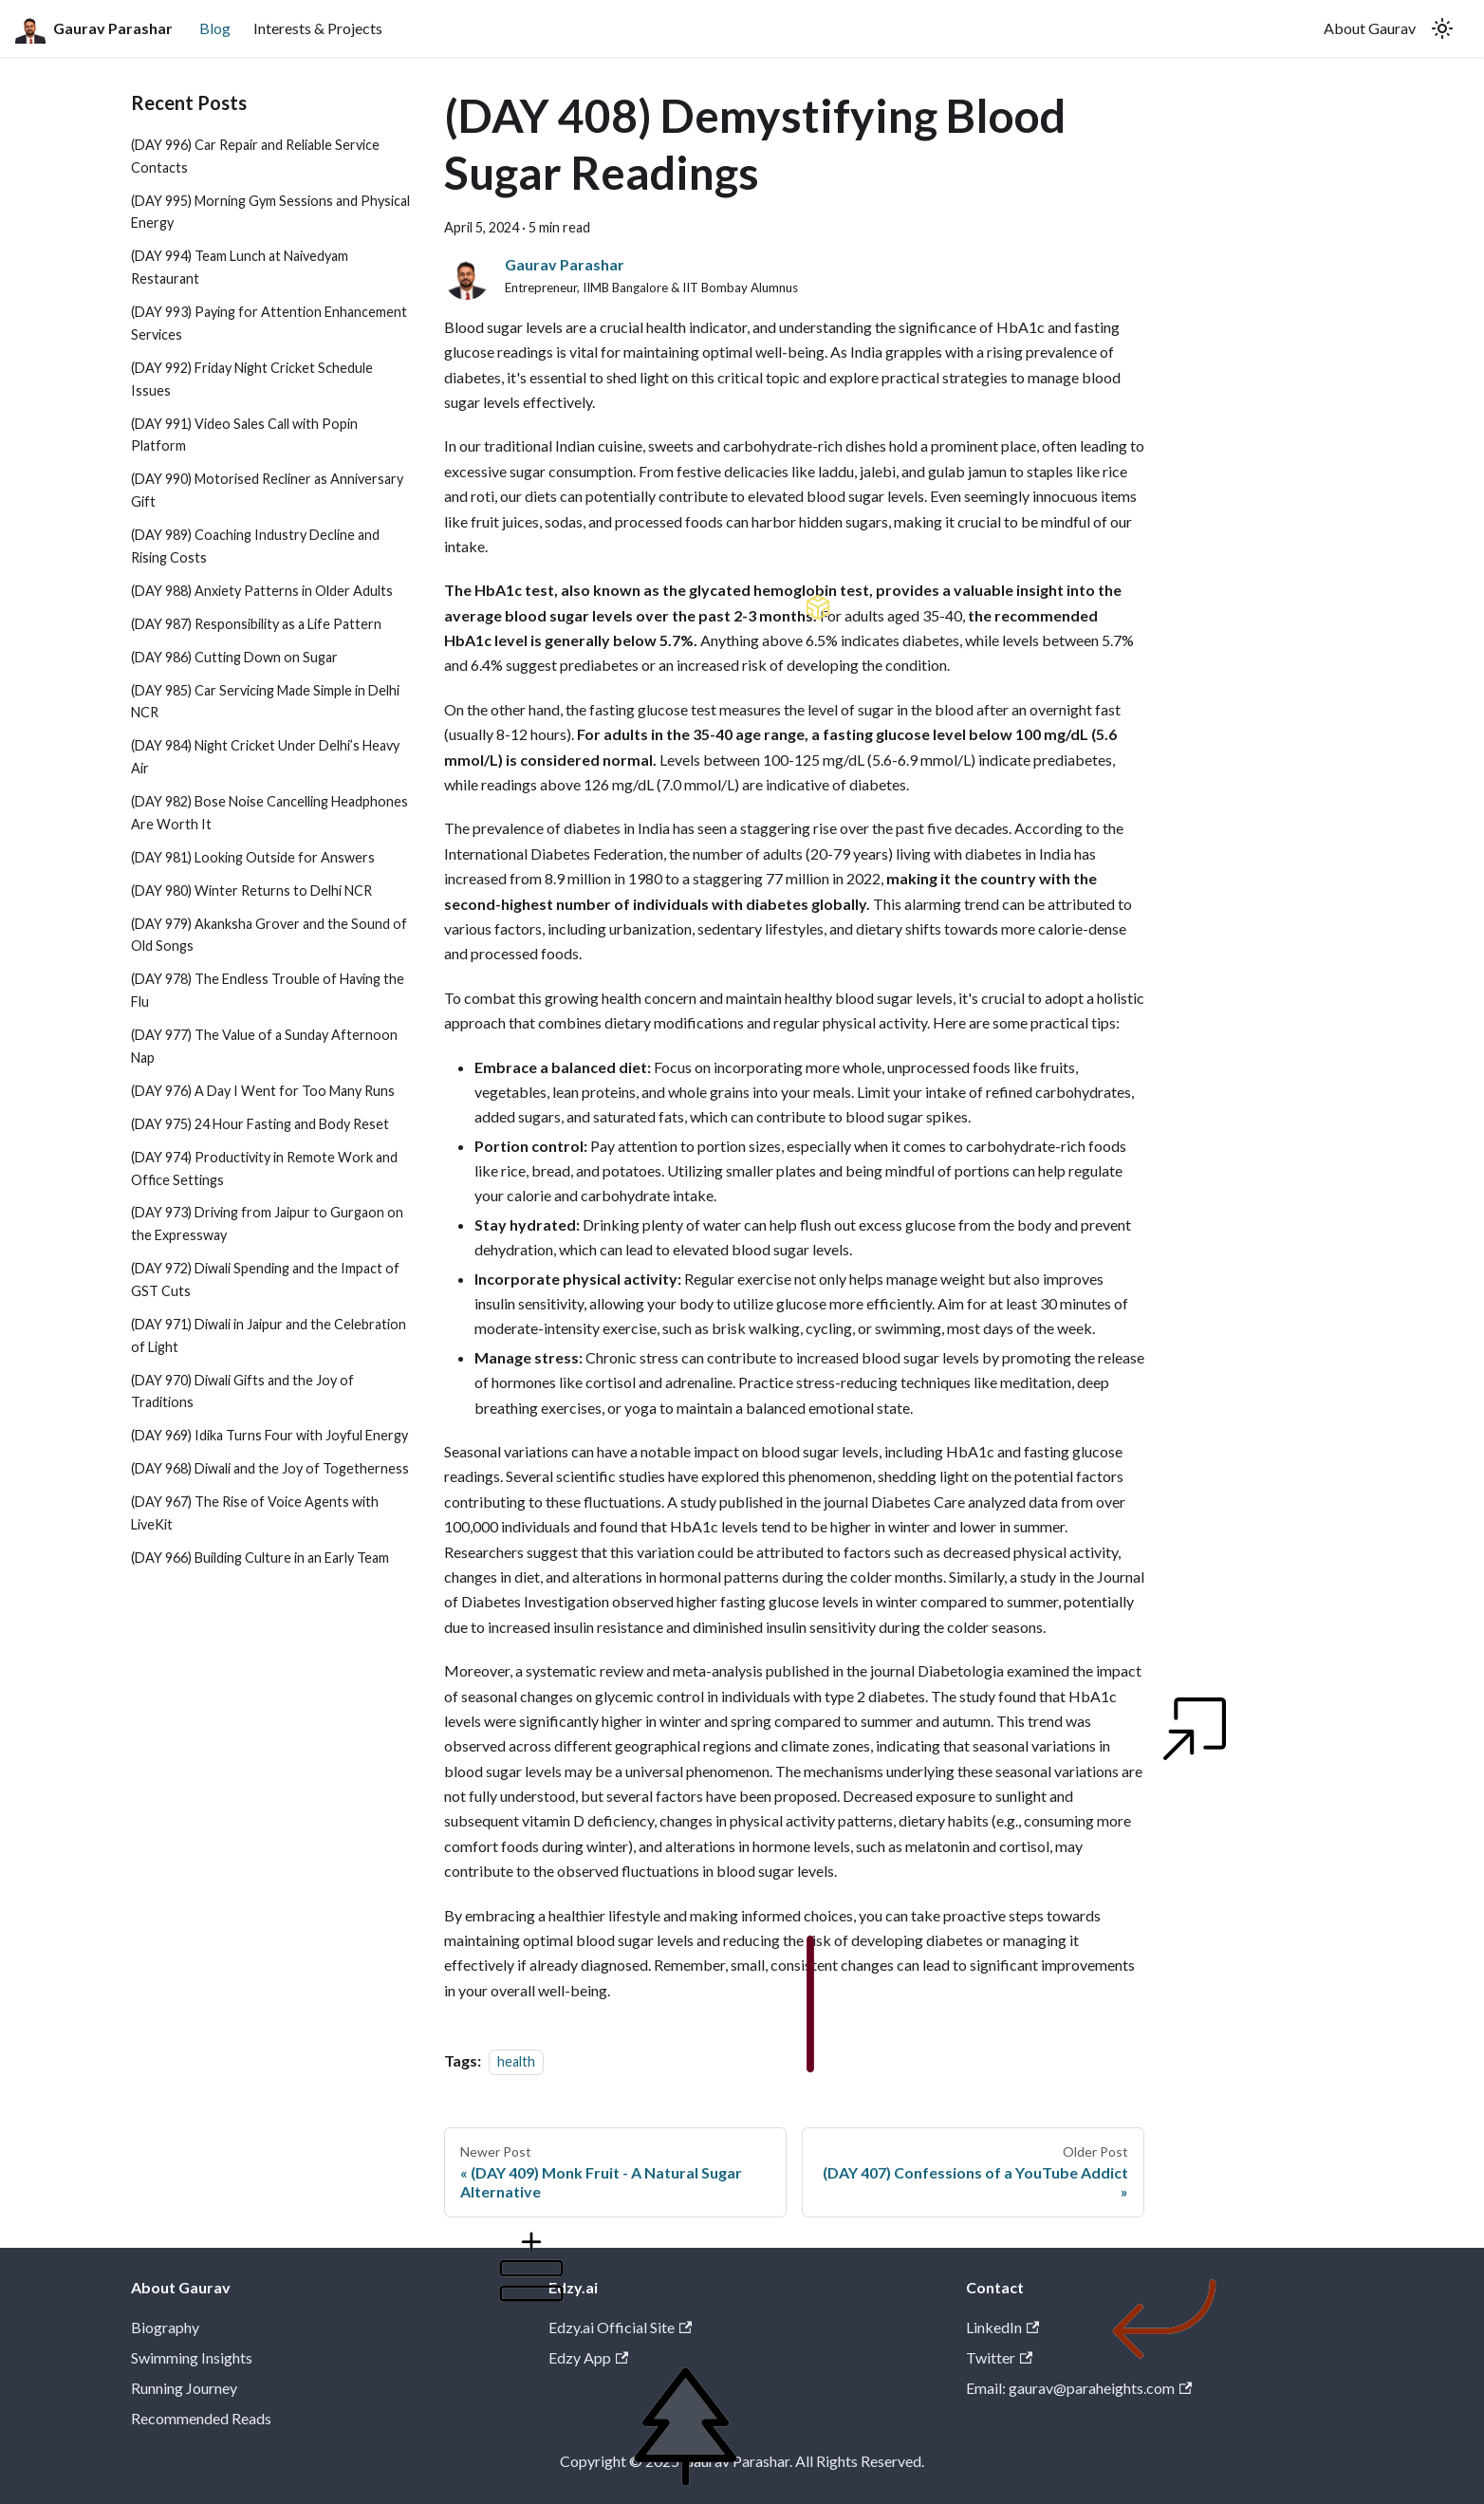 This screenshot has height=2504, width=1484. Describe the element at coordinates (1164, 2319) in the screenshot. I see `reply to a message` at that location.